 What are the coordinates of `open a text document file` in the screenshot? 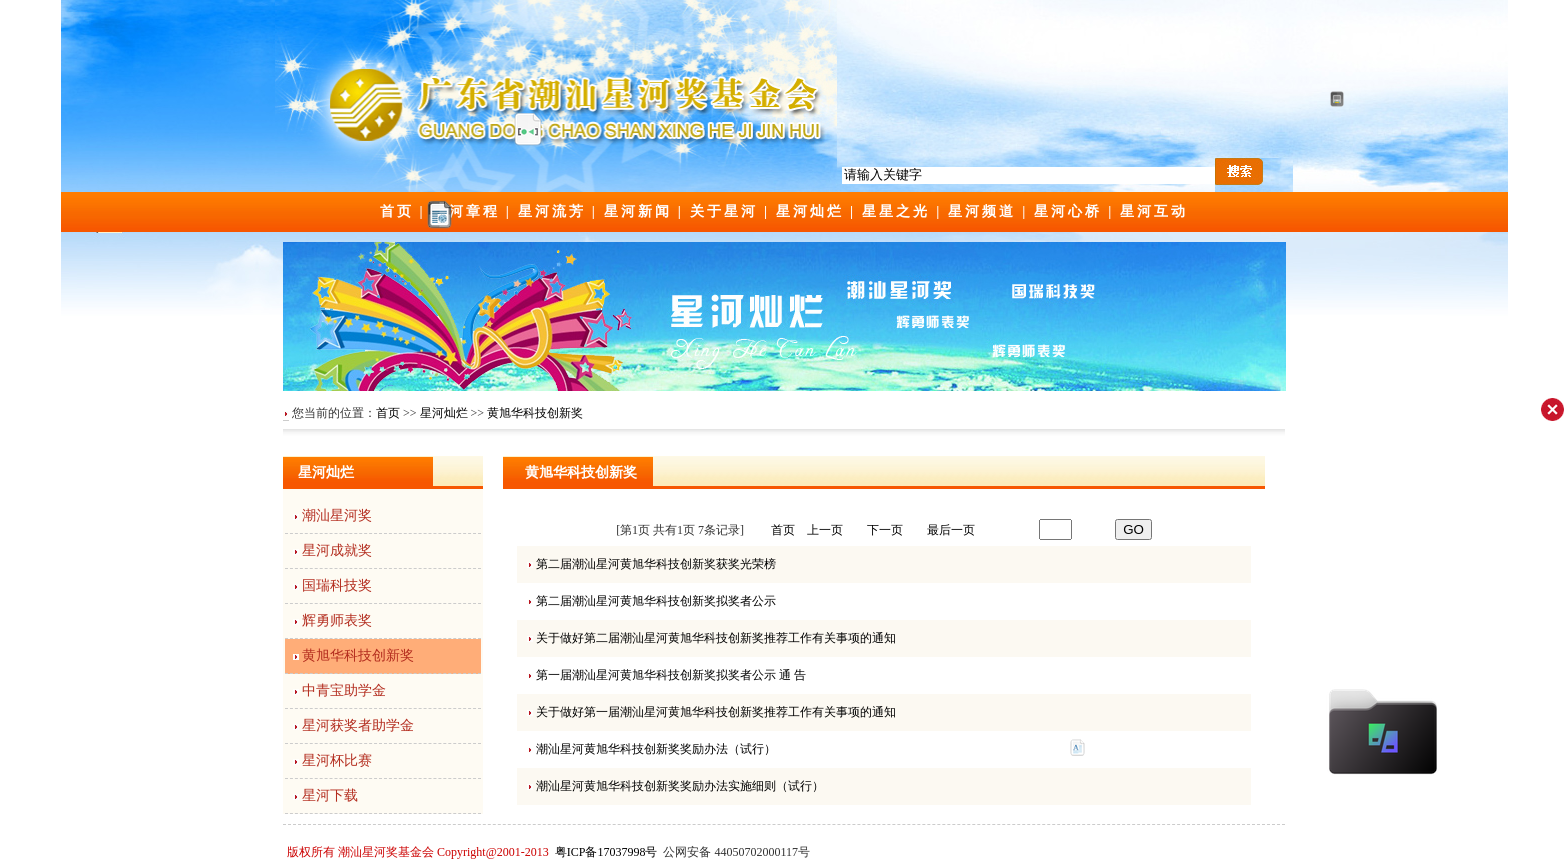 It's located at (1077, 747).